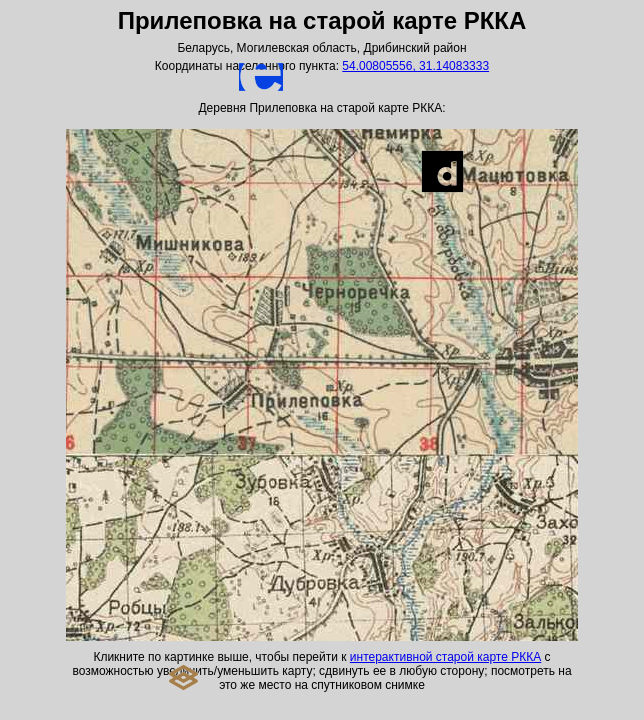  Describe the element at coordinates (442, 171) in the screenshot. I see `open the dailymotion app` at that location.